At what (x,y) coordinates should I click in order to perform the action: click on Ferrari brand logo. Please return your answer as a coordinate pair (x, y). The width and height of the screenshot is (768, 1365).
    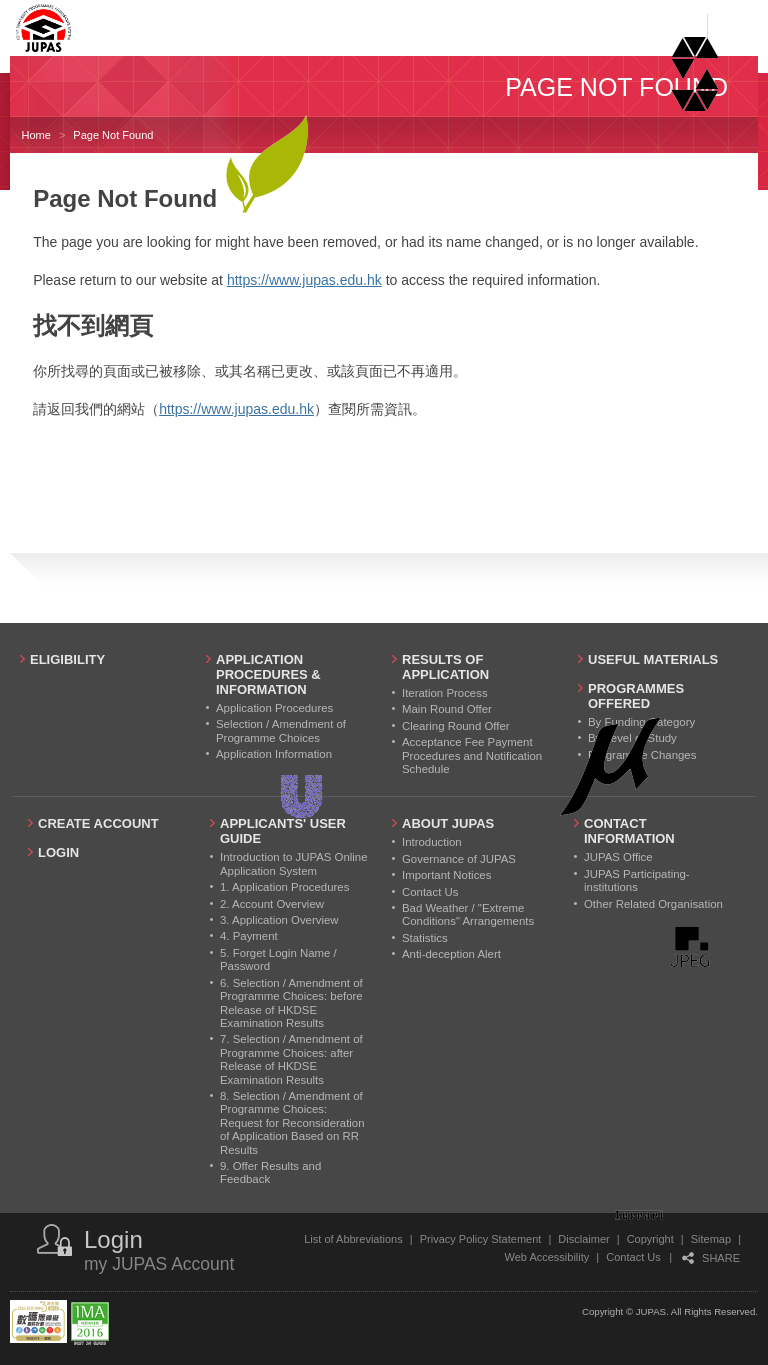
    Looking at the image, I should click on (639, 1215).